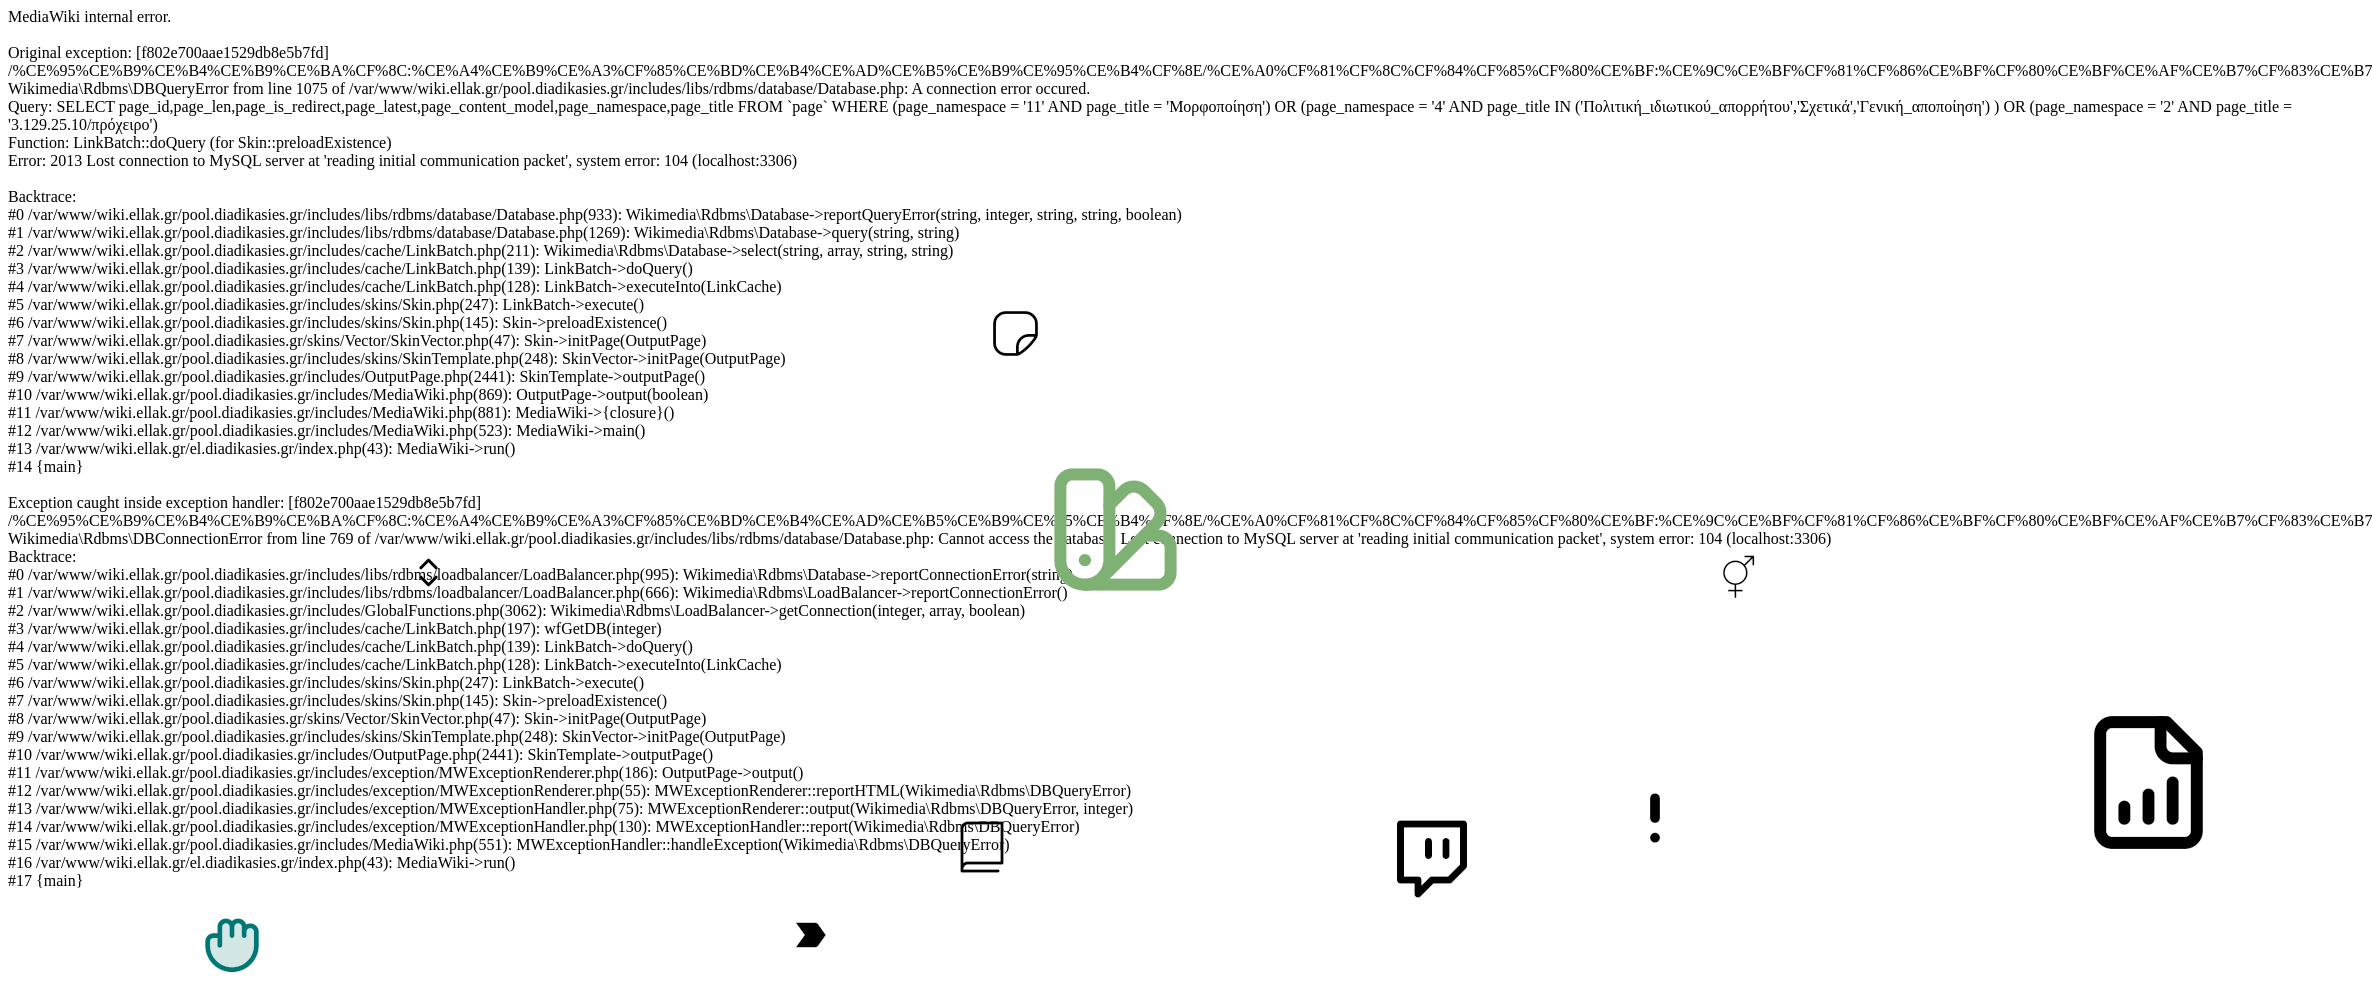 This screenshot has width=2372, height=988. What do you see at coordinates (2148, 782) in the screenshot?
I see `view file with growth analytics` at bounding box center [2148, 782].